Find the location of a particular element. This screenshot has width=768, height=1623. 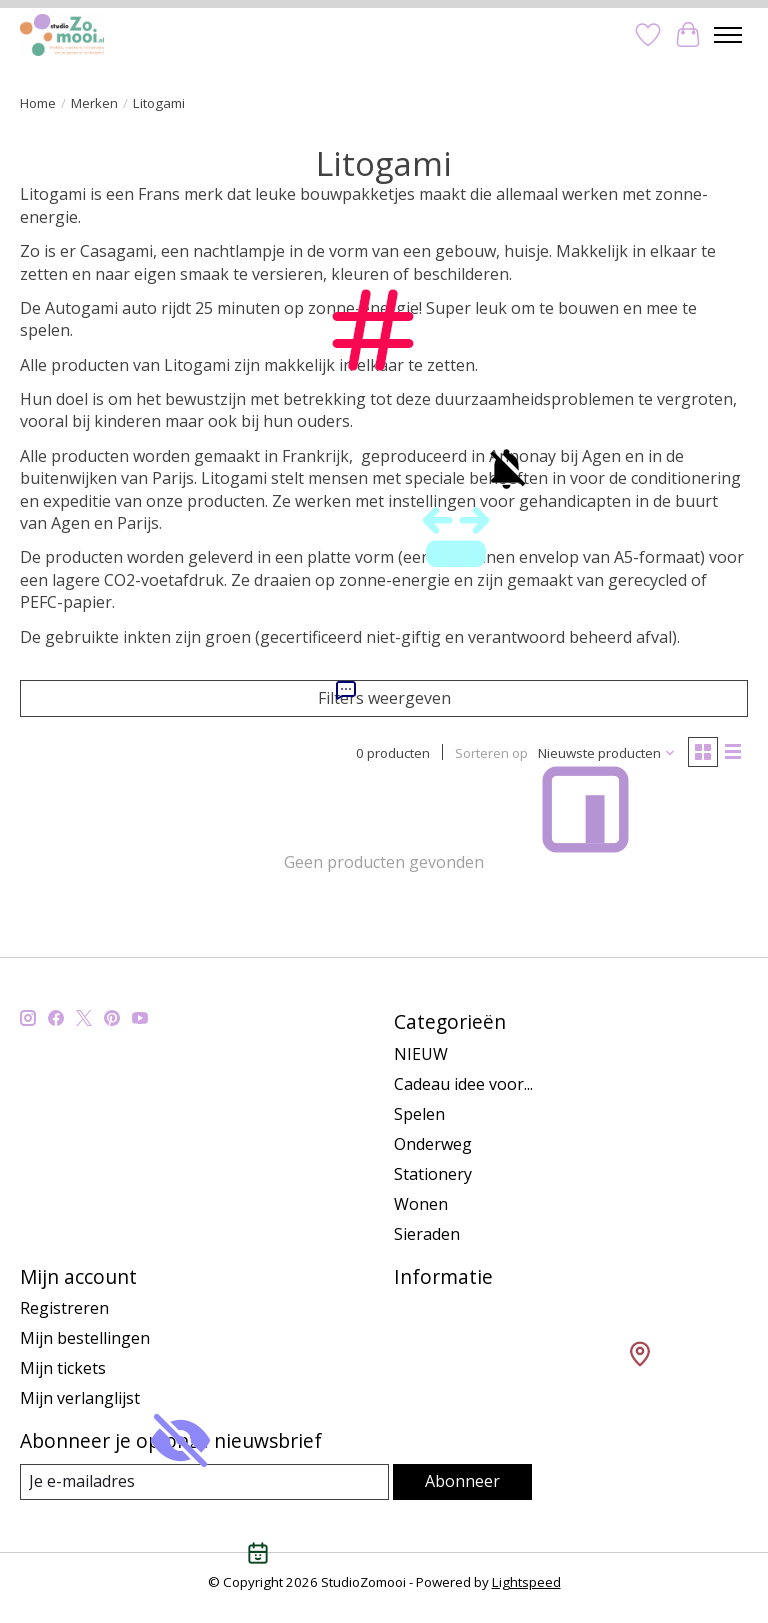

view or access a saved location is located at coordinates (640, 1354).